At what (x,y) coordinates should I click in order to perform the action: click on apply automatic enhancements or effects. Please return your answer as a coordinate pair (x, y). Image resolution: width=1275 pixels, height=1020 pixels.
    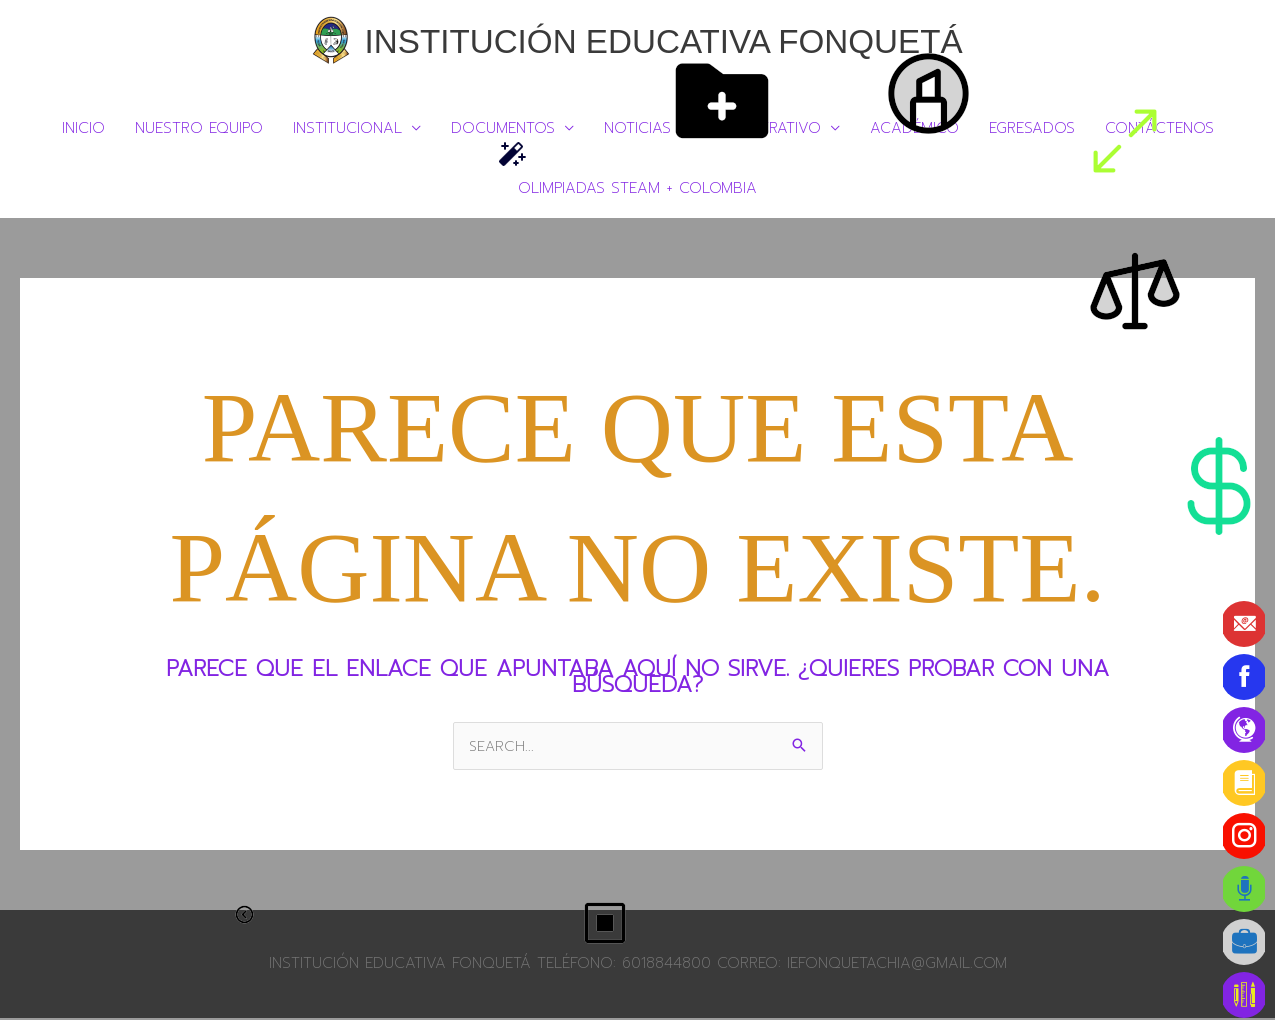
    Looking at the image, I should click on (511, 154).